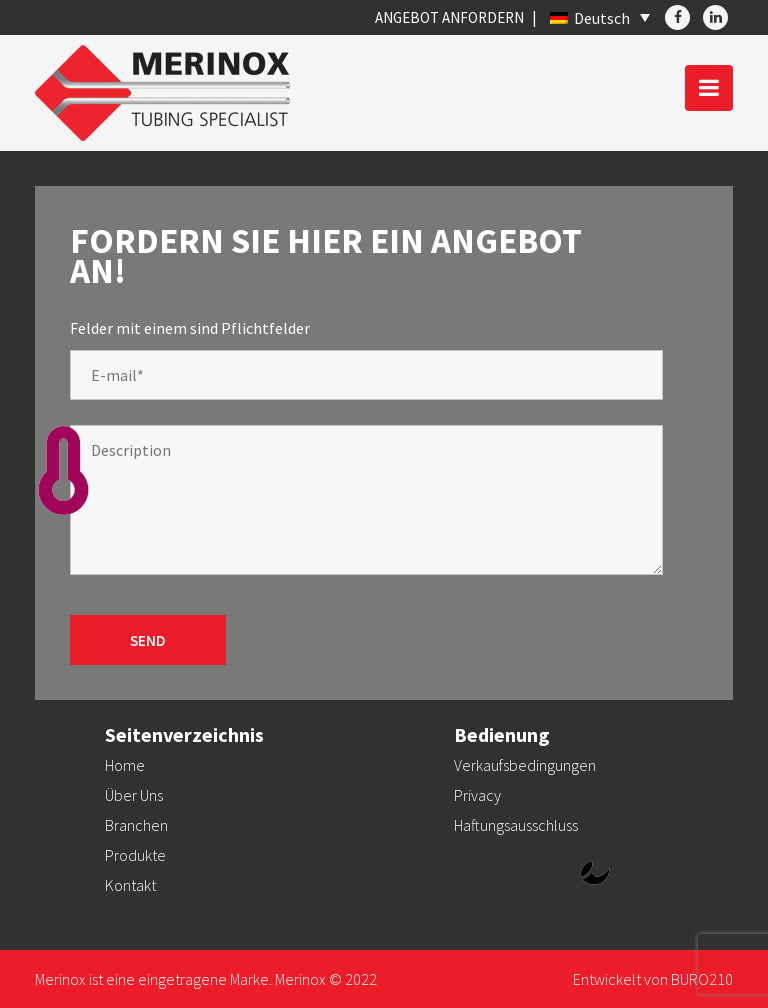 The height and width of the screenshot is (1008, 768). Describe the element at coordinates (595, 872) in the screenshot. I see `affiliatetheme brand logo` at that location.